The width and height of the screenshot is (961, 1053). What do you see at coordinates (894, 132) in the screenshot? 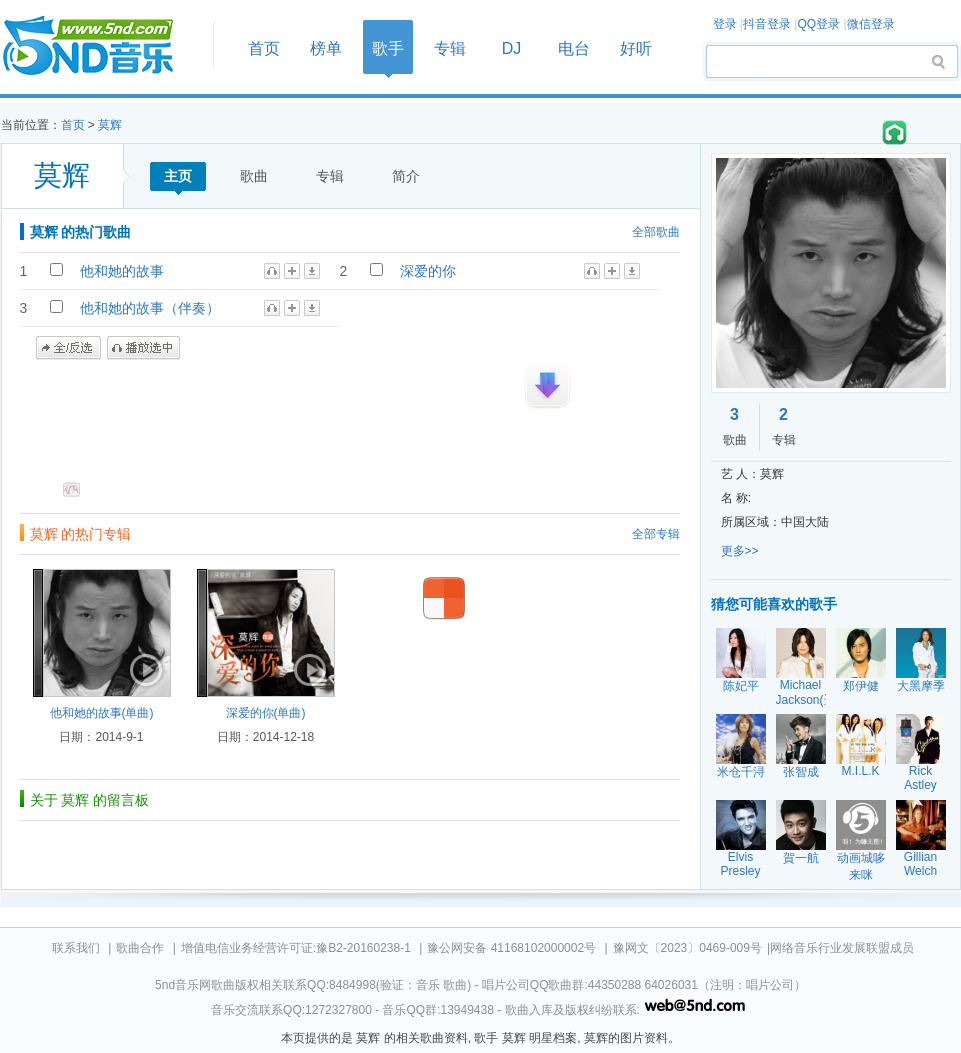
I see `open LMMS music production software` at bounding box center [894, 132].